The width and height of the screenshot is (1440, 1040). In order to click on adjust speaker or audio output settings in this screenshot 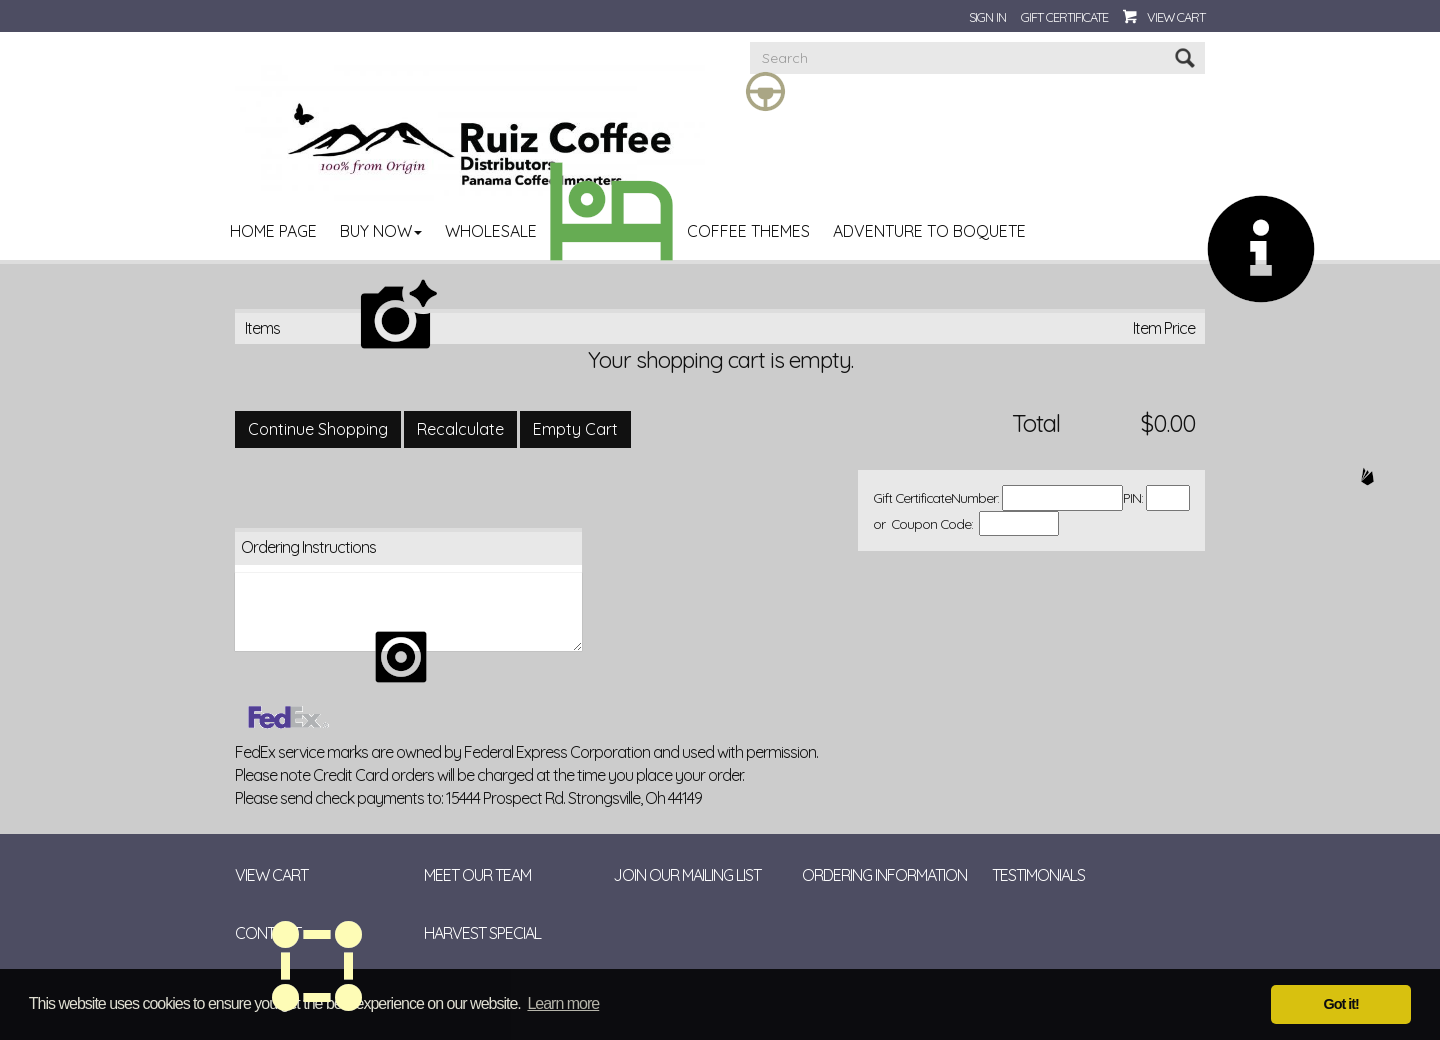, I will do `click(401, 657)`.